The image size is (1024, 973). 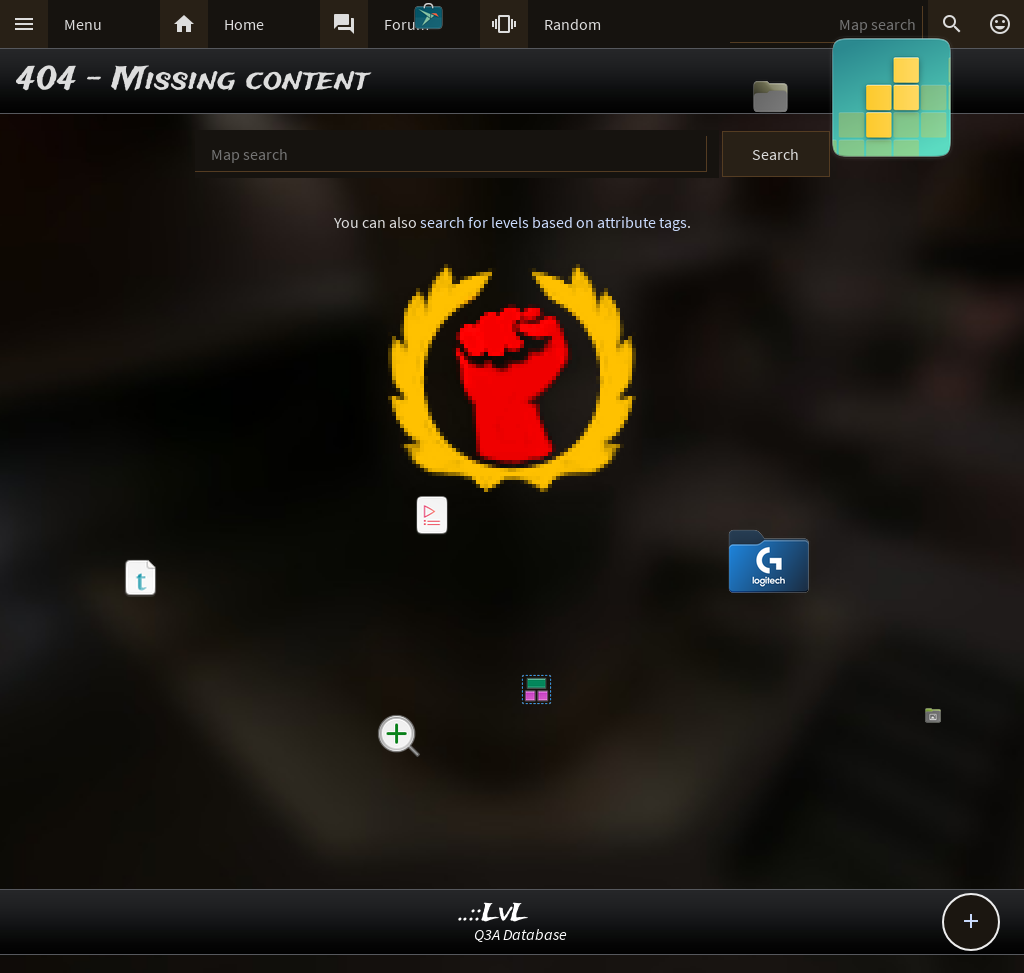 I want to click on open the snap store to browse and install apps, so click(x=428, y=17).